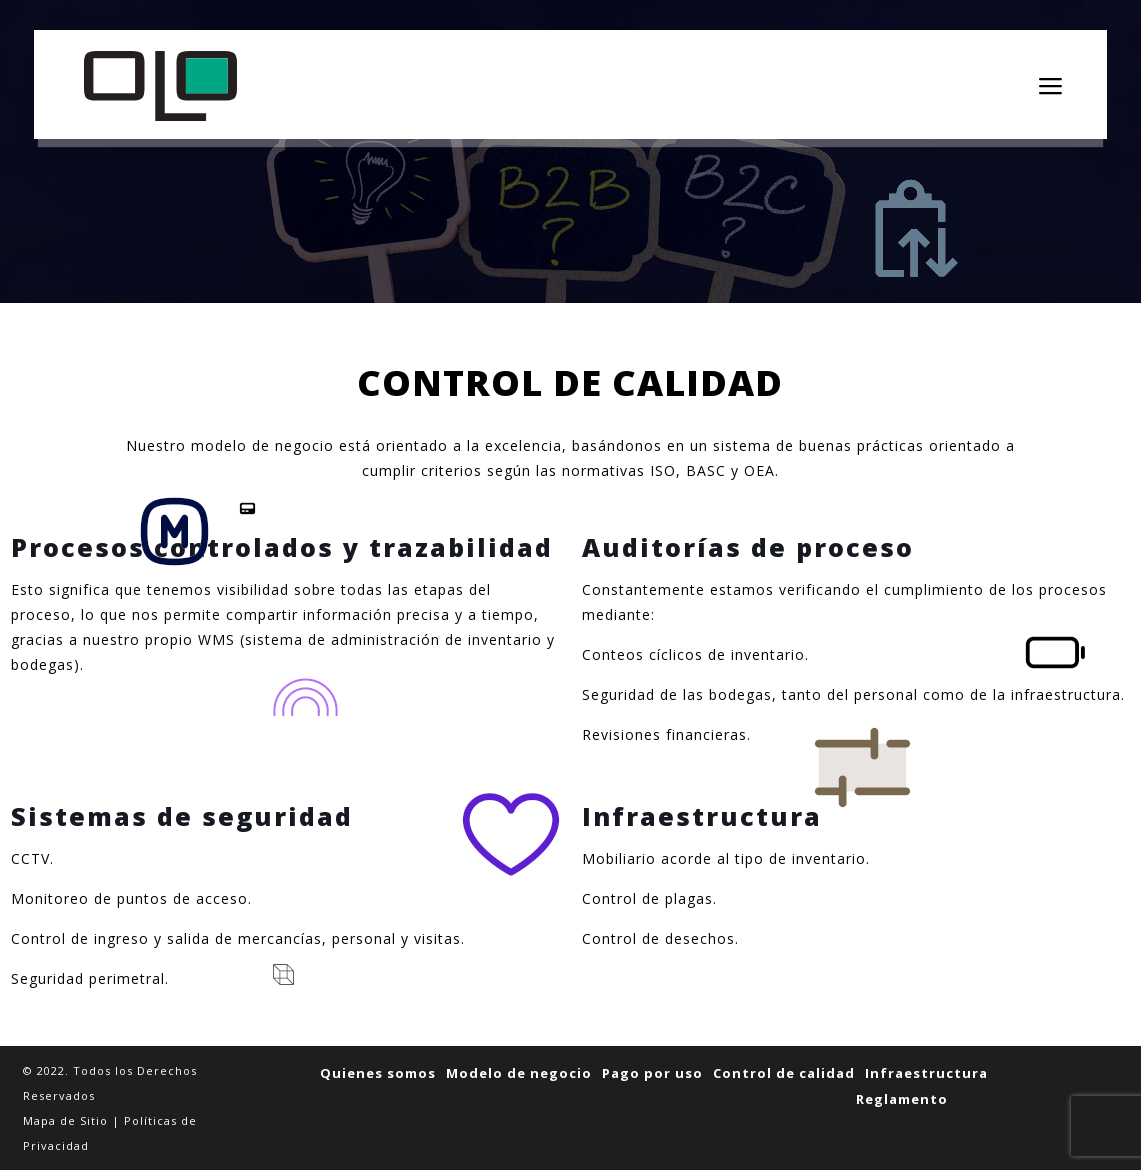 The height and width of the screenshot is (1170, 1141). I want to click on indicates pager or beeper device, so click(247, 508).